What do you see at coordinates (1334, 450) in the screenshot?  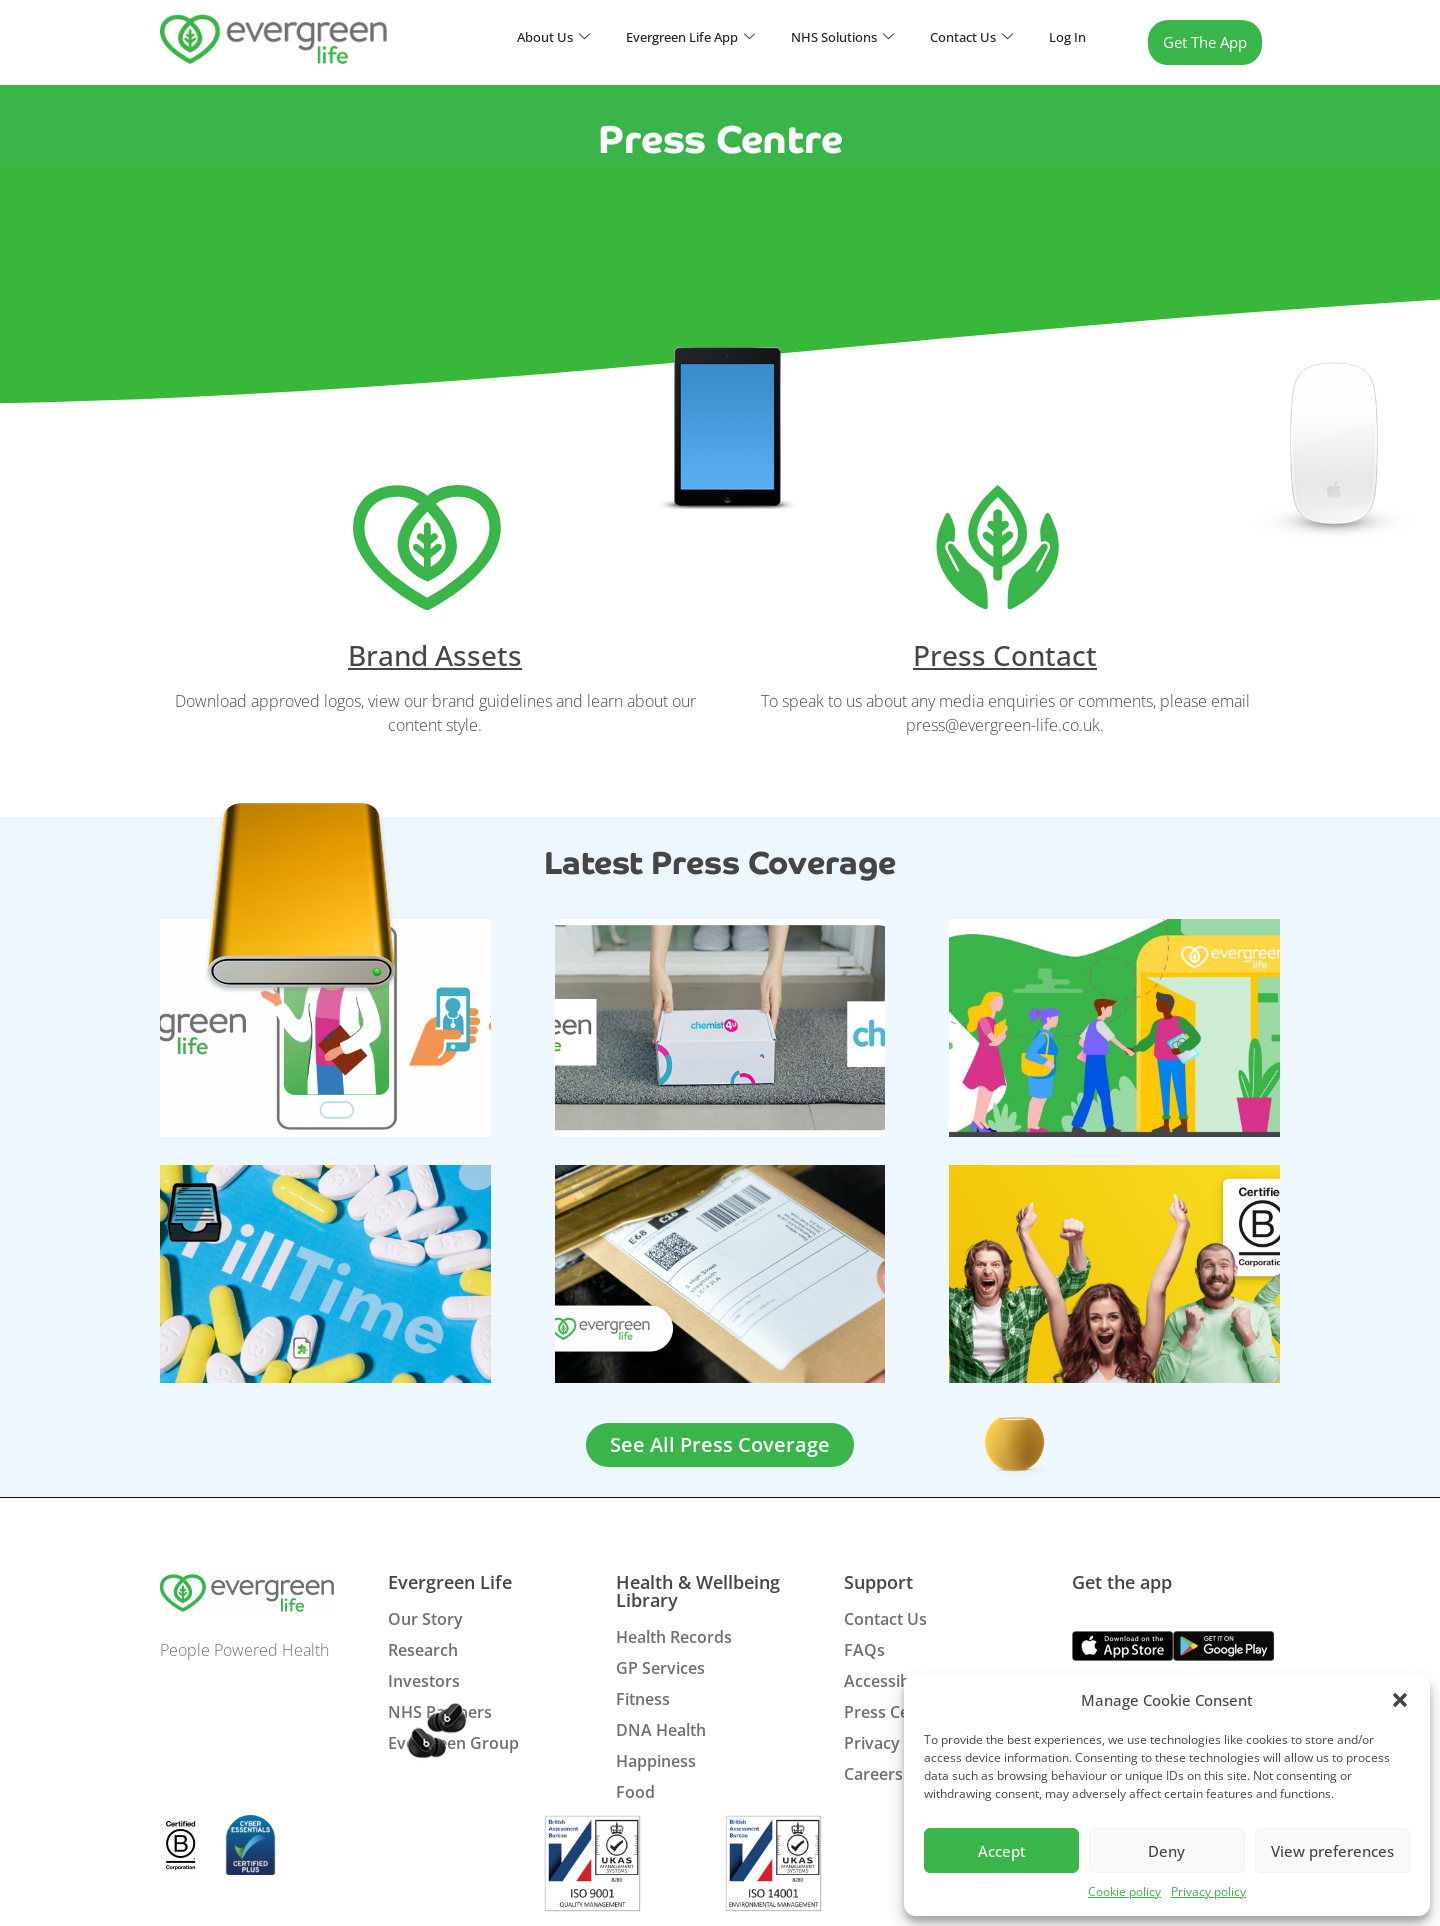 I see `connect or manage apple magic mouse via bluetooth` at bounding box center [1334, 450].